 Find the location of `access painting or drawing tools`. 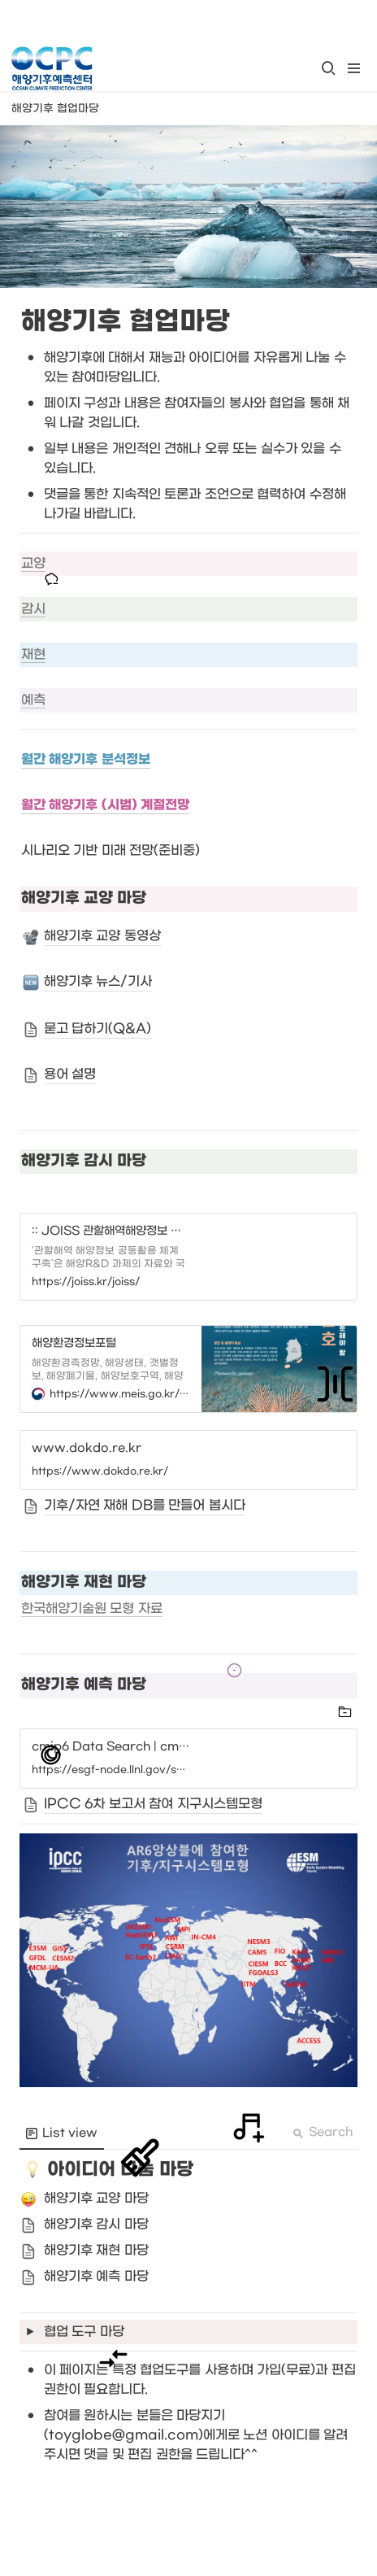

access painting or drawing tools is located at coordinates (141, 2157).